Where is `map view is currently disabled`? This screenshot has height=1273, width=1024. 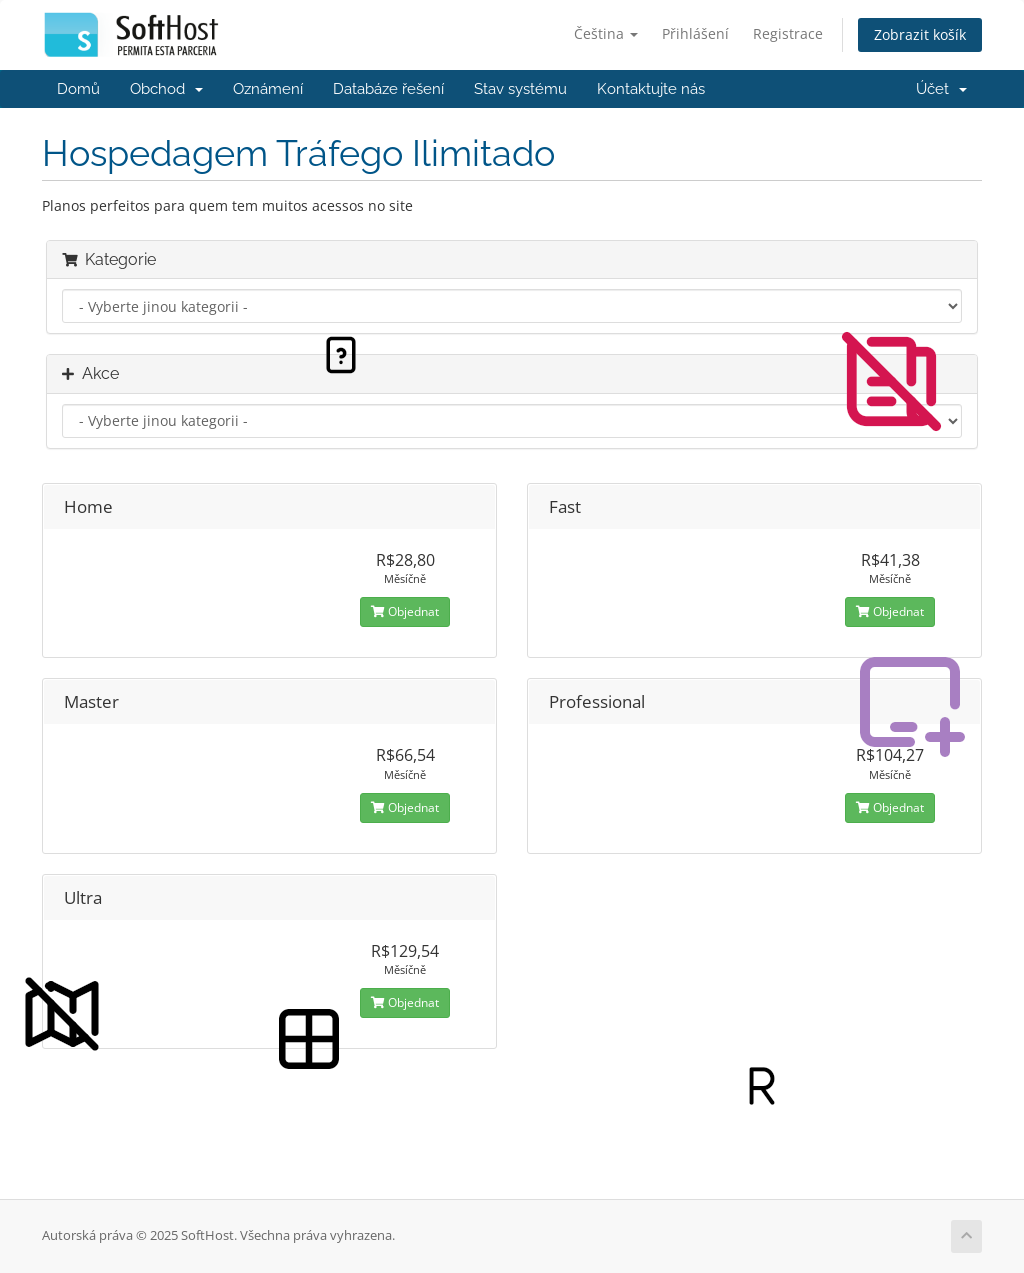
map view is currently disabled is located at coordinates (62, 1014).